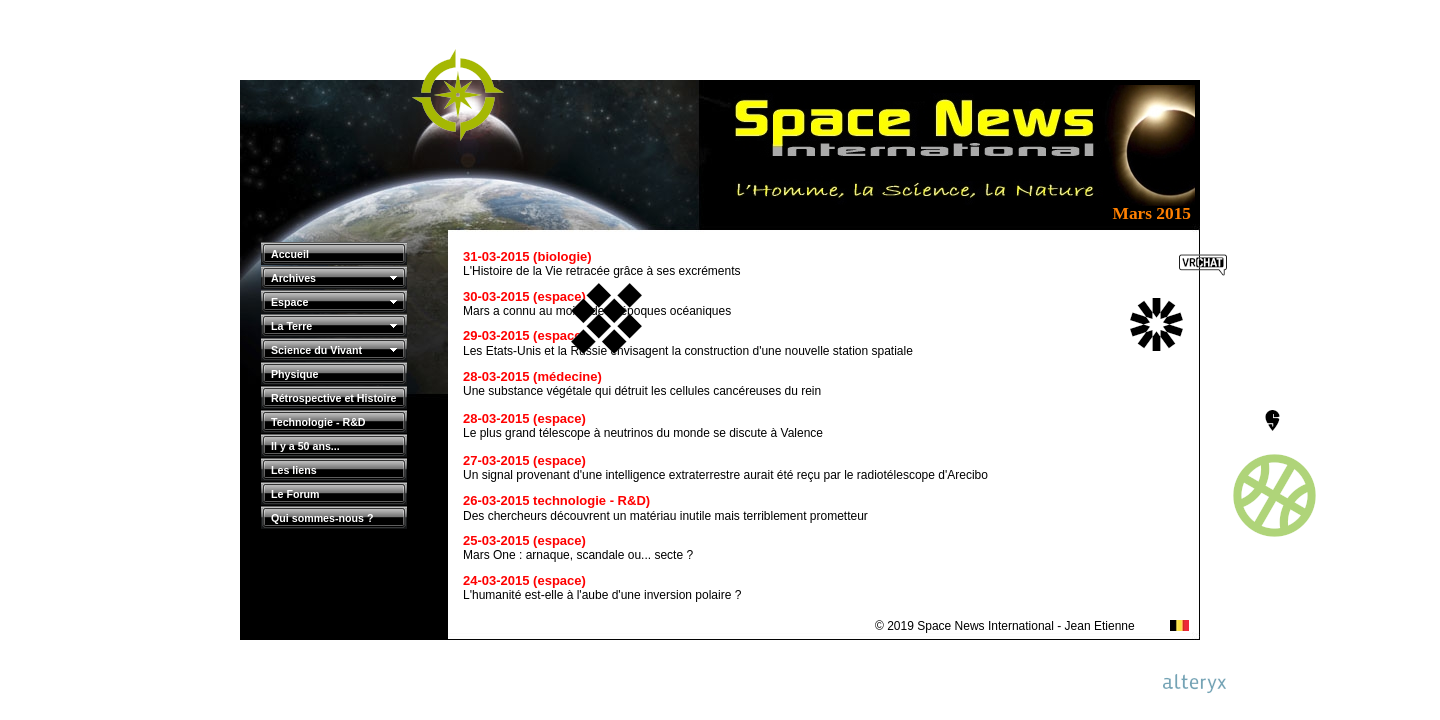  I want to click on access sports scores and updates, so click(1274, 495).